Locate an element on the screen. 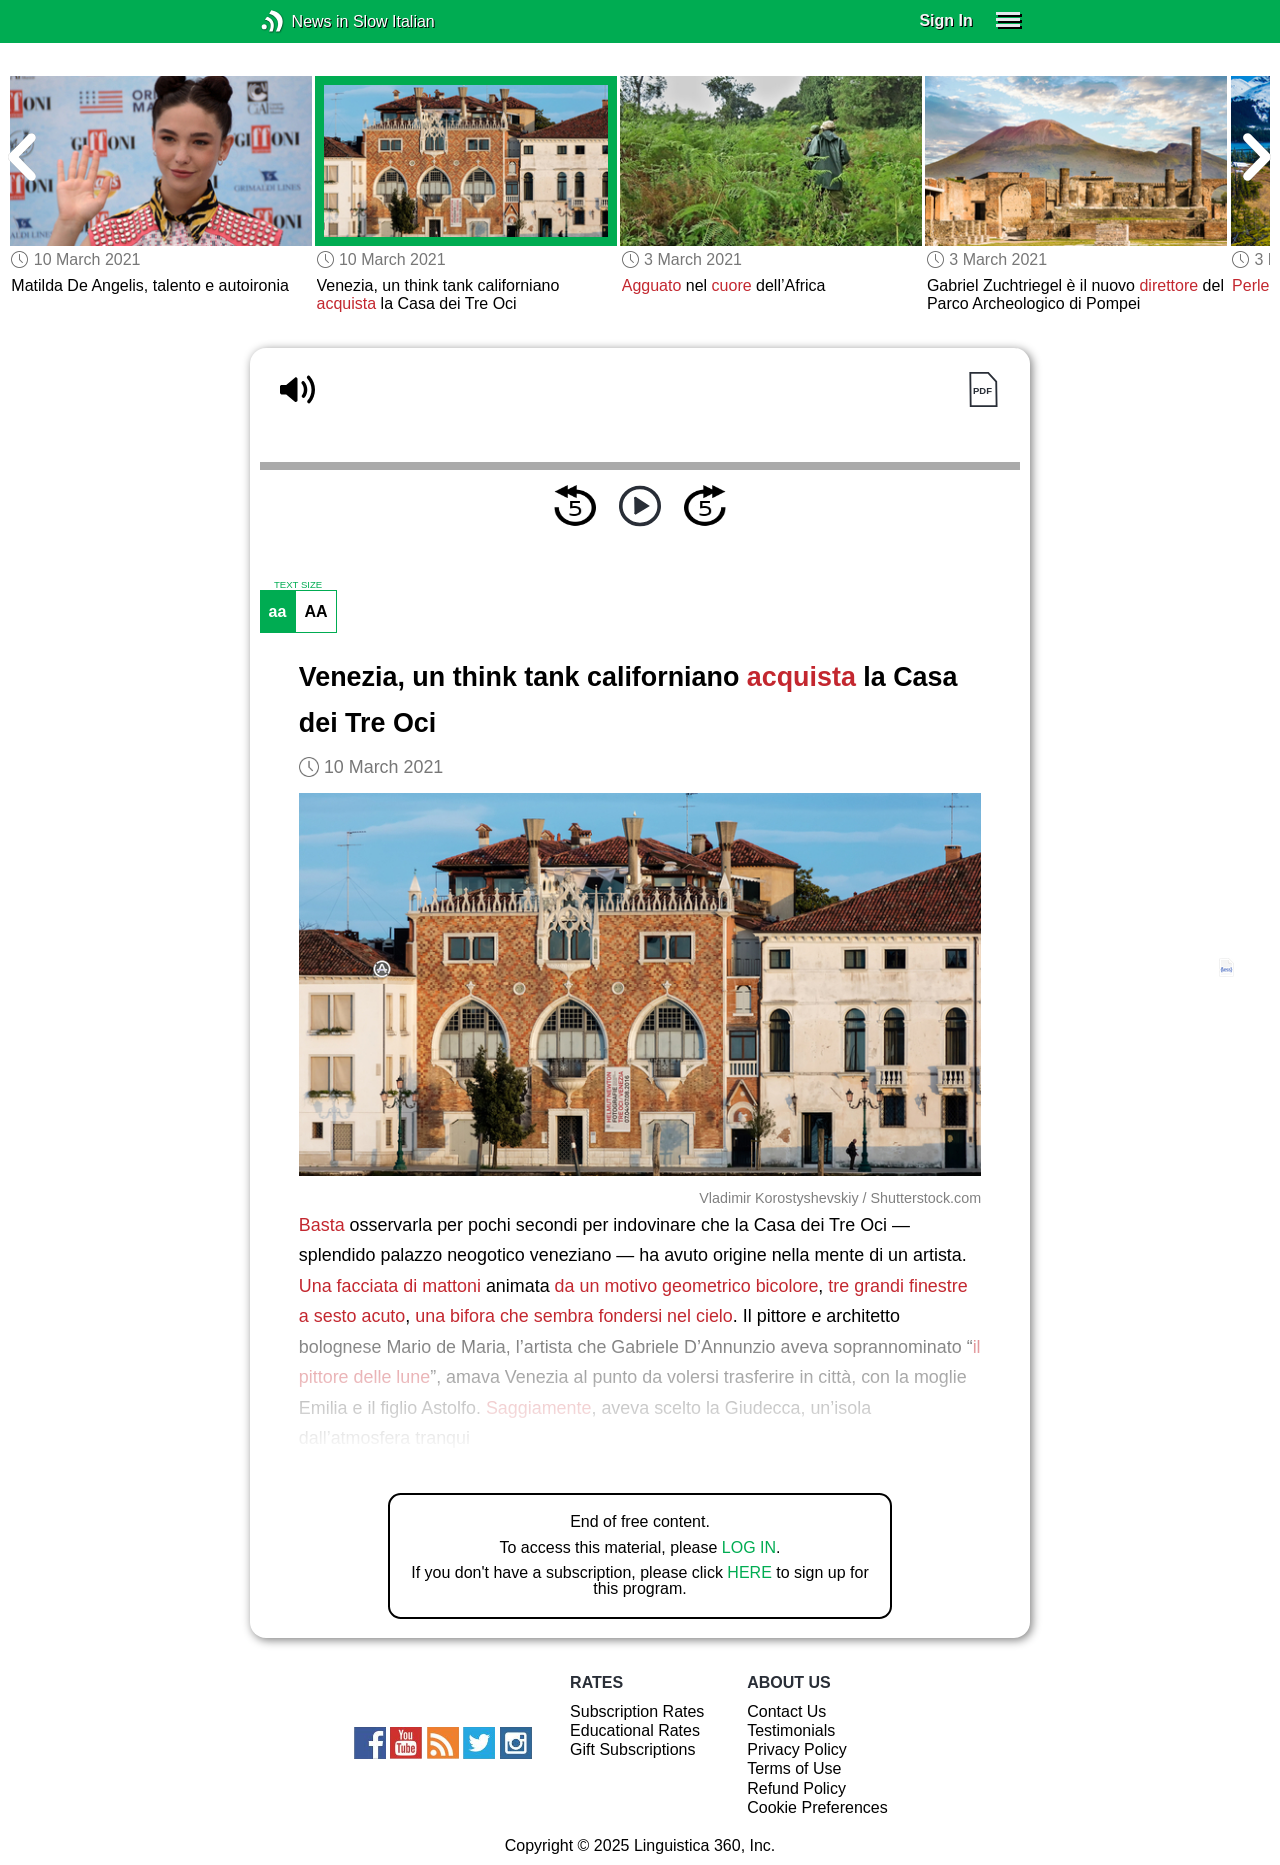 This screenshot has width=1280, height=1865. a LESS stylesheet file is located at coordinates (1226, 967).